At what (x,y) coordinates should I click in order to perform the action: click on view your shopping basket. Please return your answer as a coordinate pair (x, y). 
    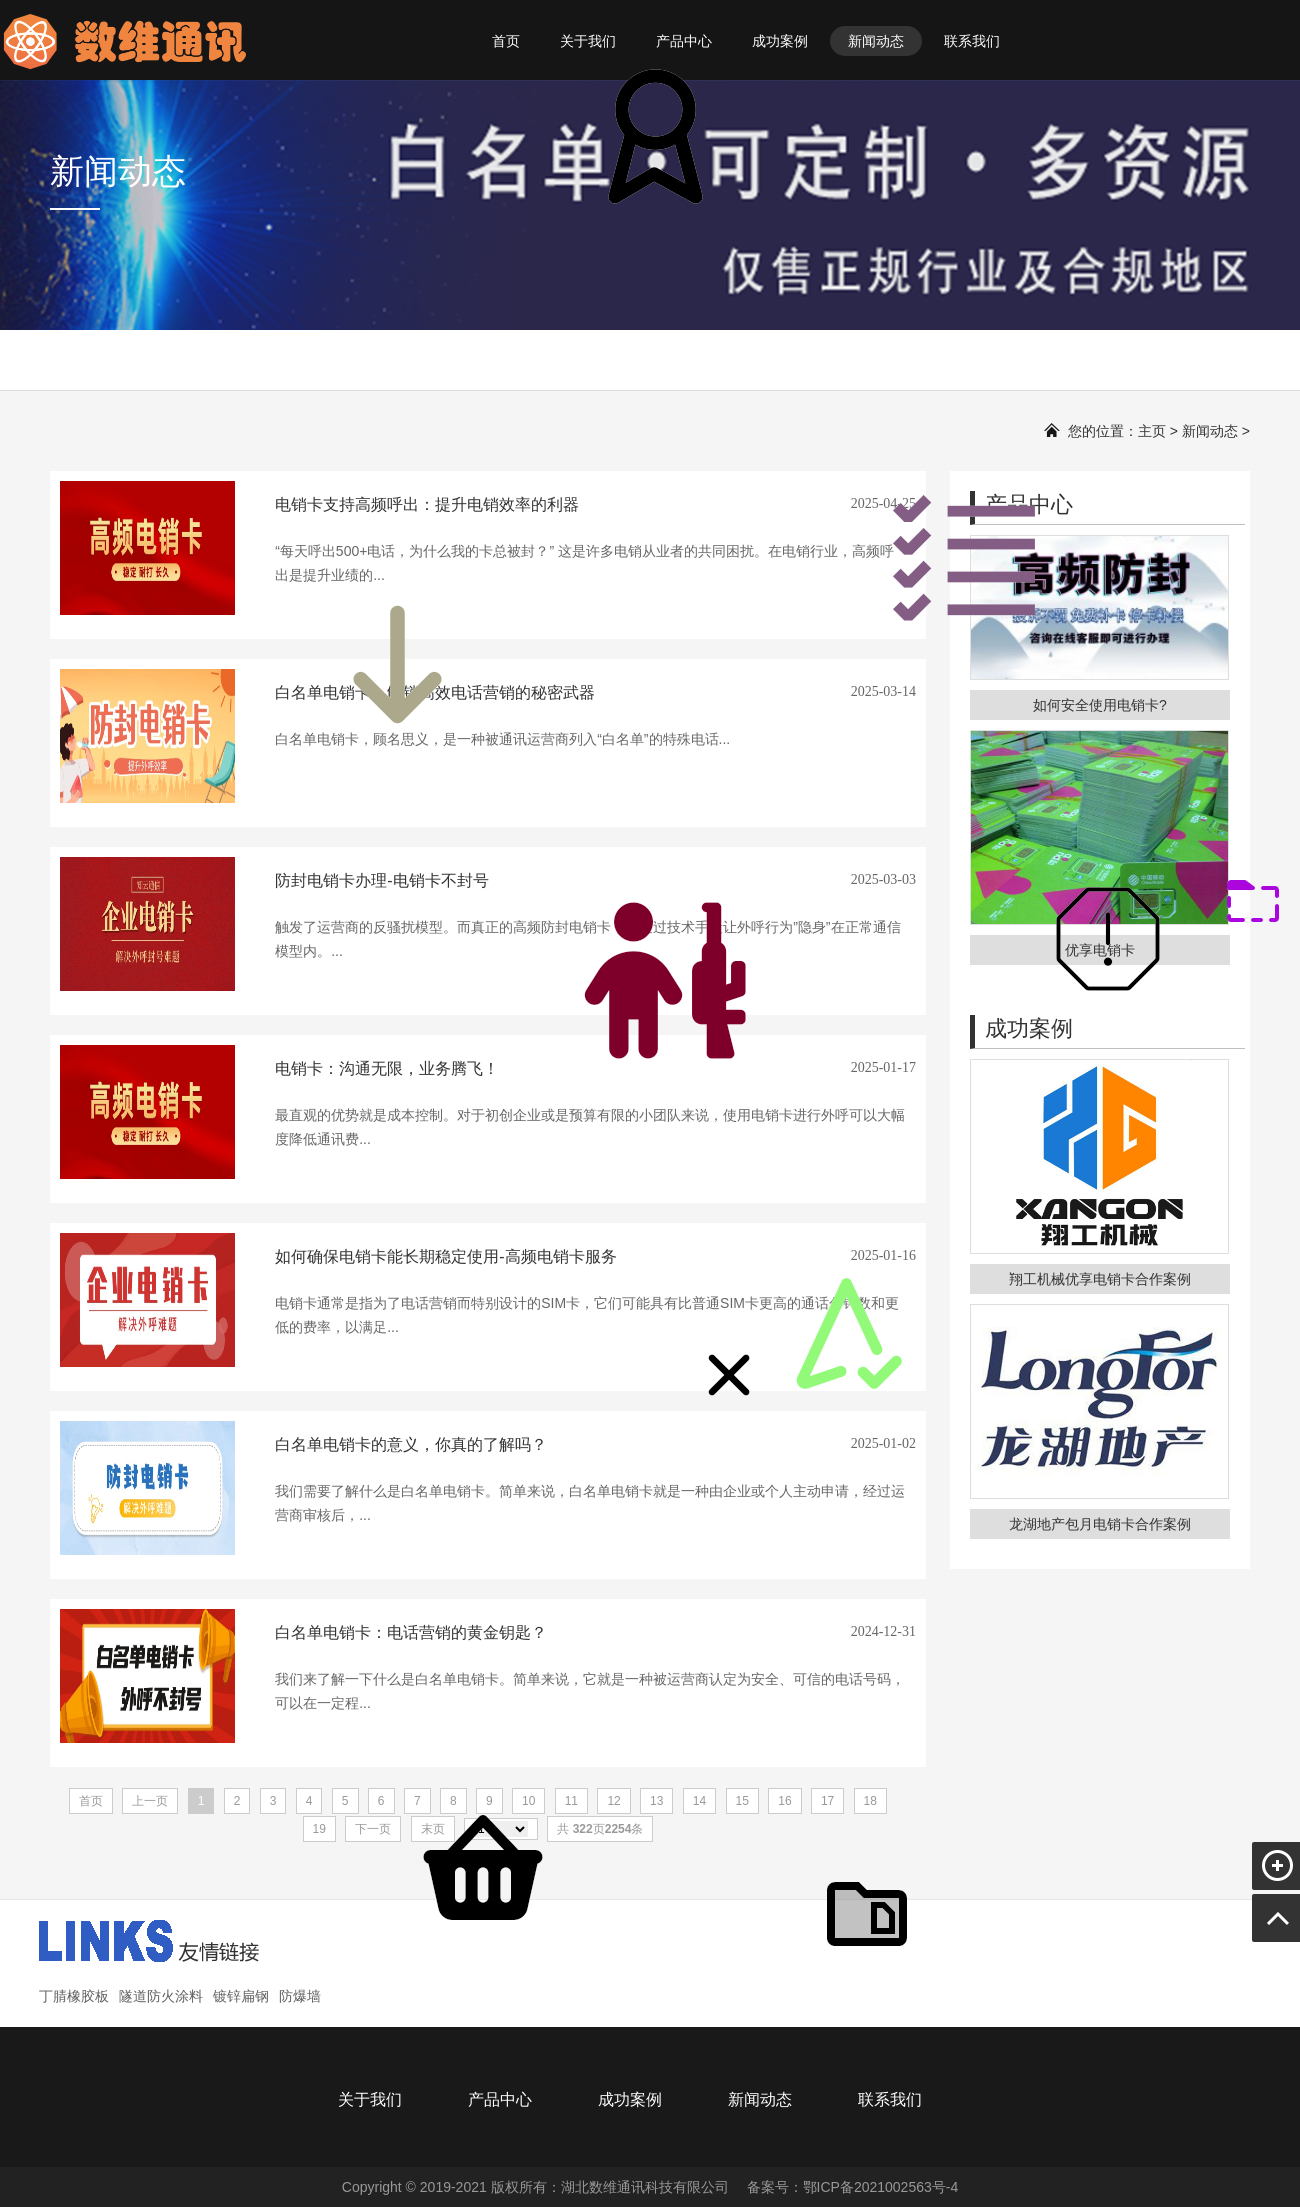
    Looking at the image, I should click on (483, 1871).